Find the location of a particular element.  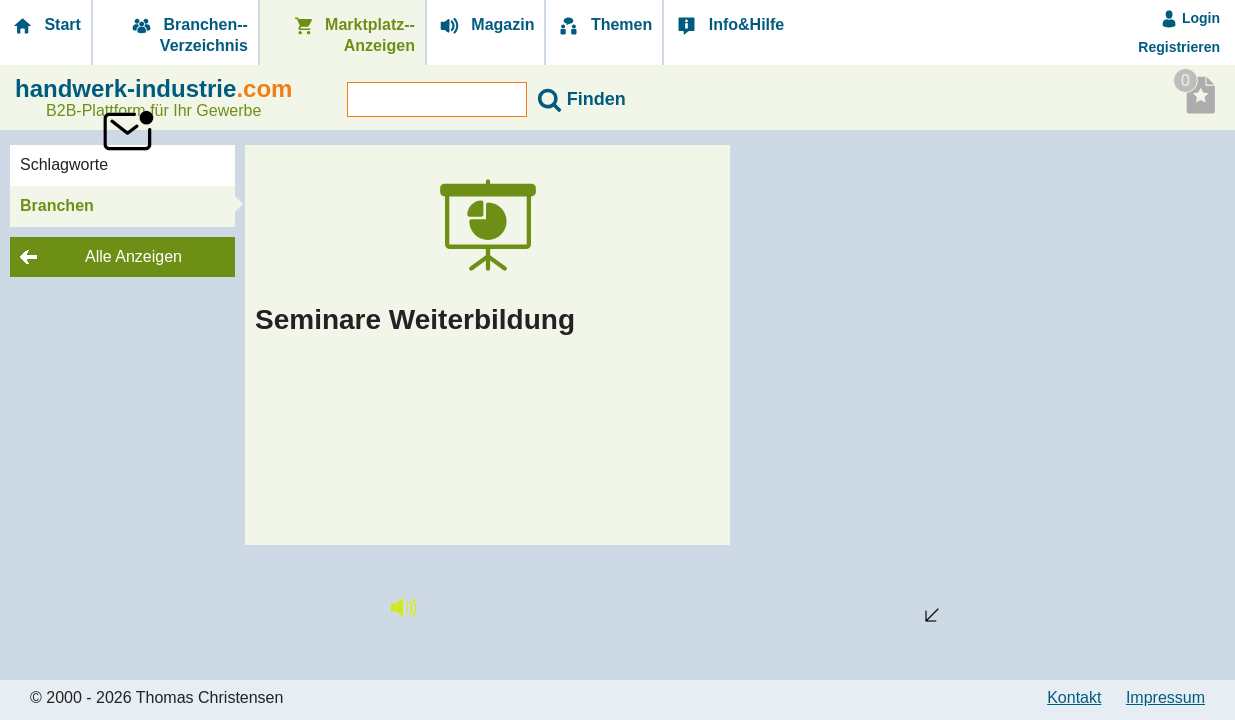

indicates unread email in inbox is located at coordinates (127, 131).